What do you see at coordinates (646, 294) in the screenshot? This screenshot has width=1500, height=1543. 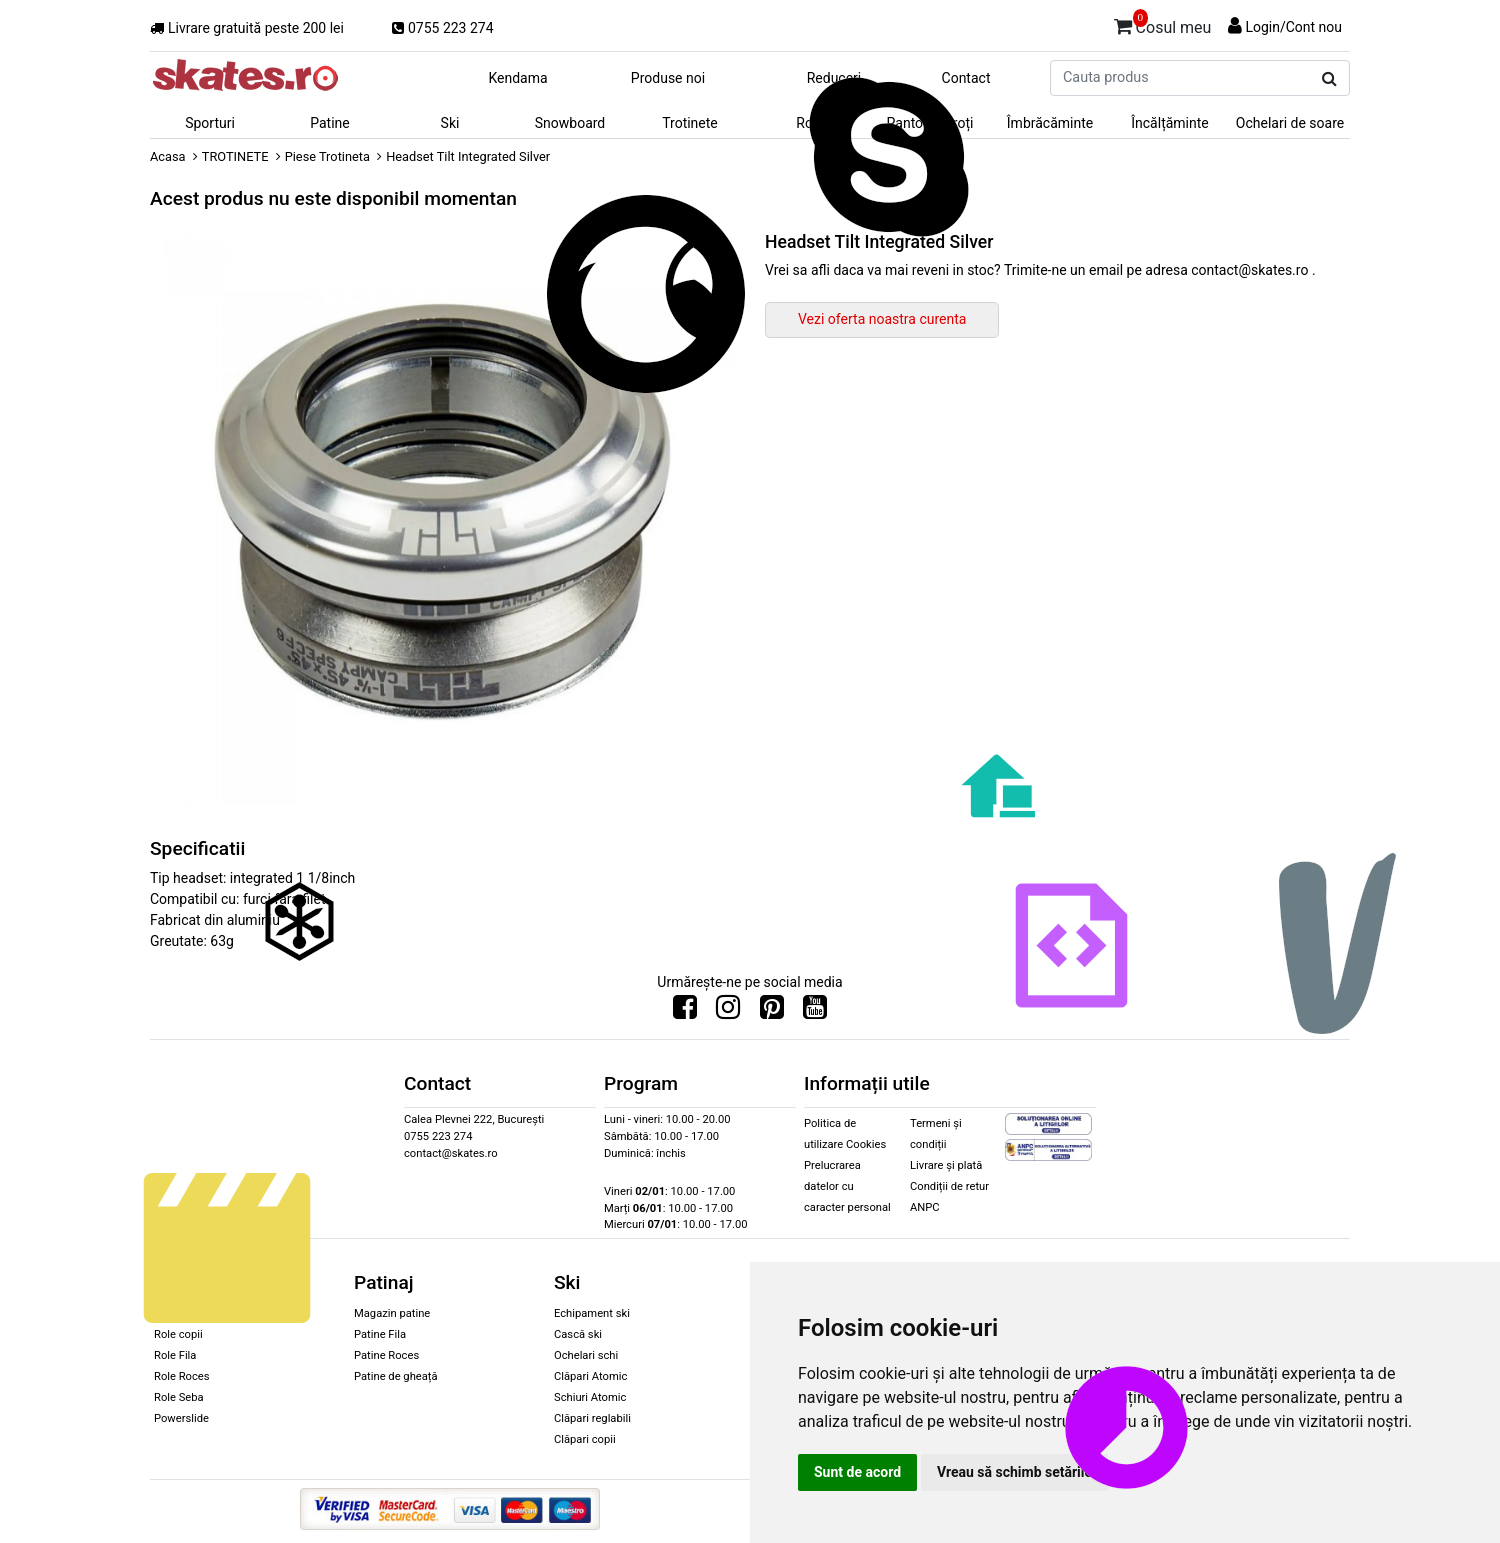 I see `eagle app logo` at bounding box center [646, 294].